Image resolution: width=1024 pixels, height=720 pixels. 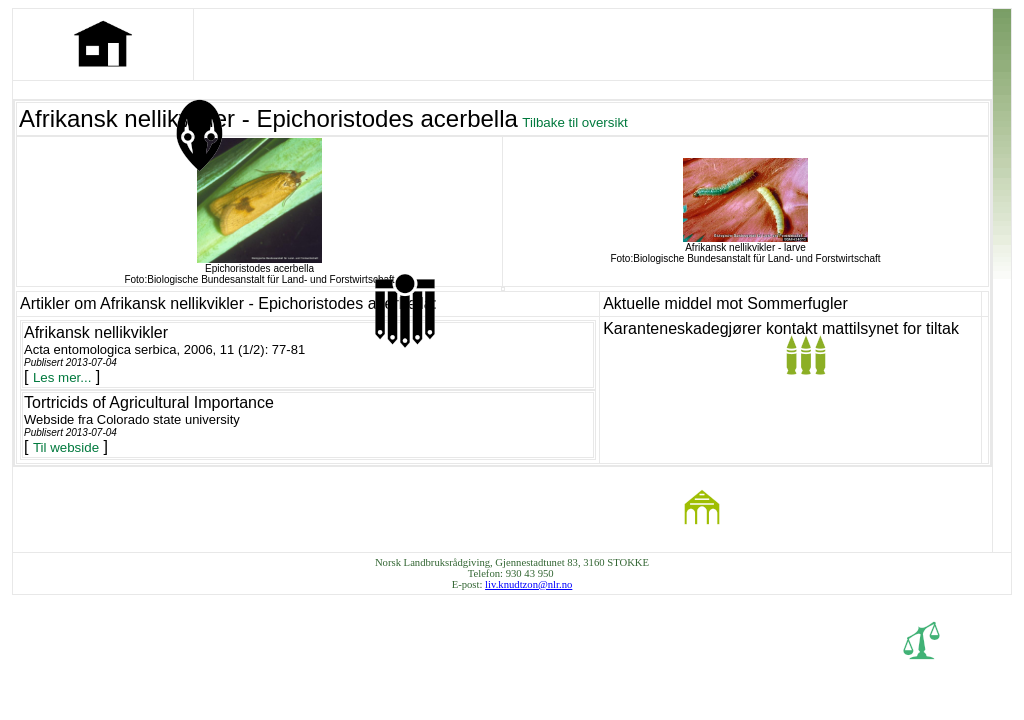 What do you see at coordinates (921, 640) in the screenshot?
I see `indicates unfair or biased judgment` at bounding box center [921, 640].